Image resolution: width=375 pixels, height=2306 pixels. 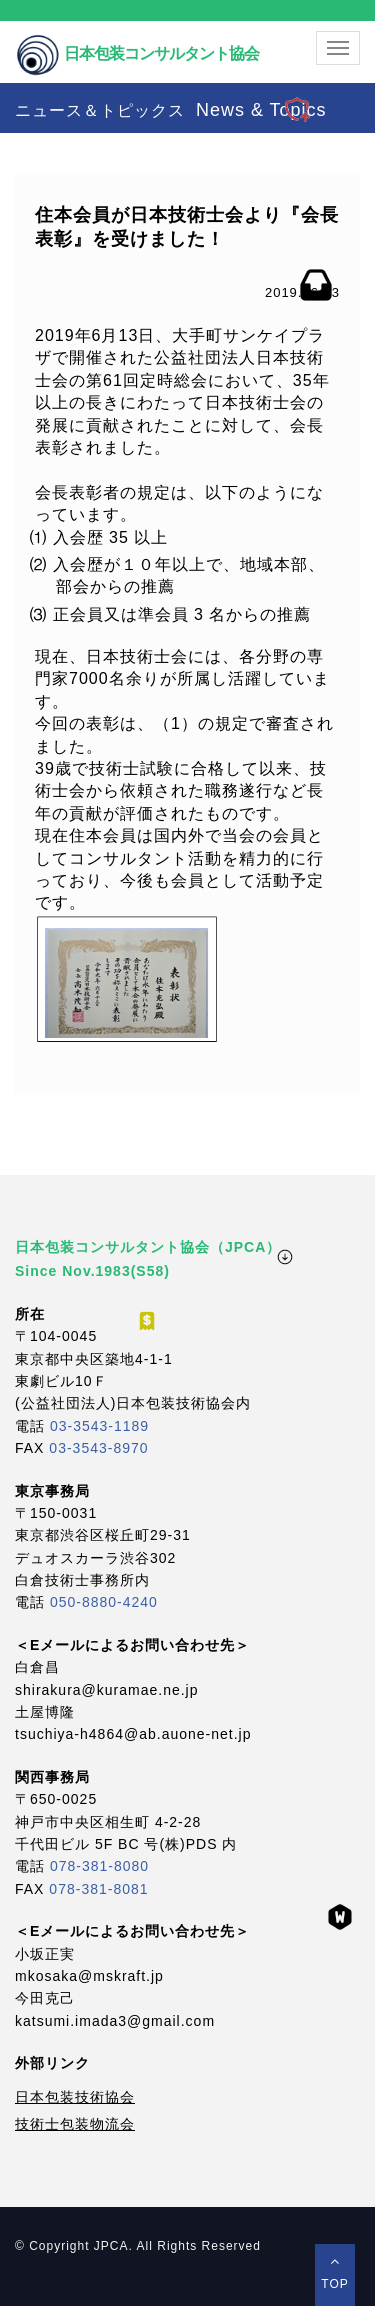 What do you see at coordinates (285, 1257) in the screenshot?
I see `download file or content` at bounding box center [285, 1257].